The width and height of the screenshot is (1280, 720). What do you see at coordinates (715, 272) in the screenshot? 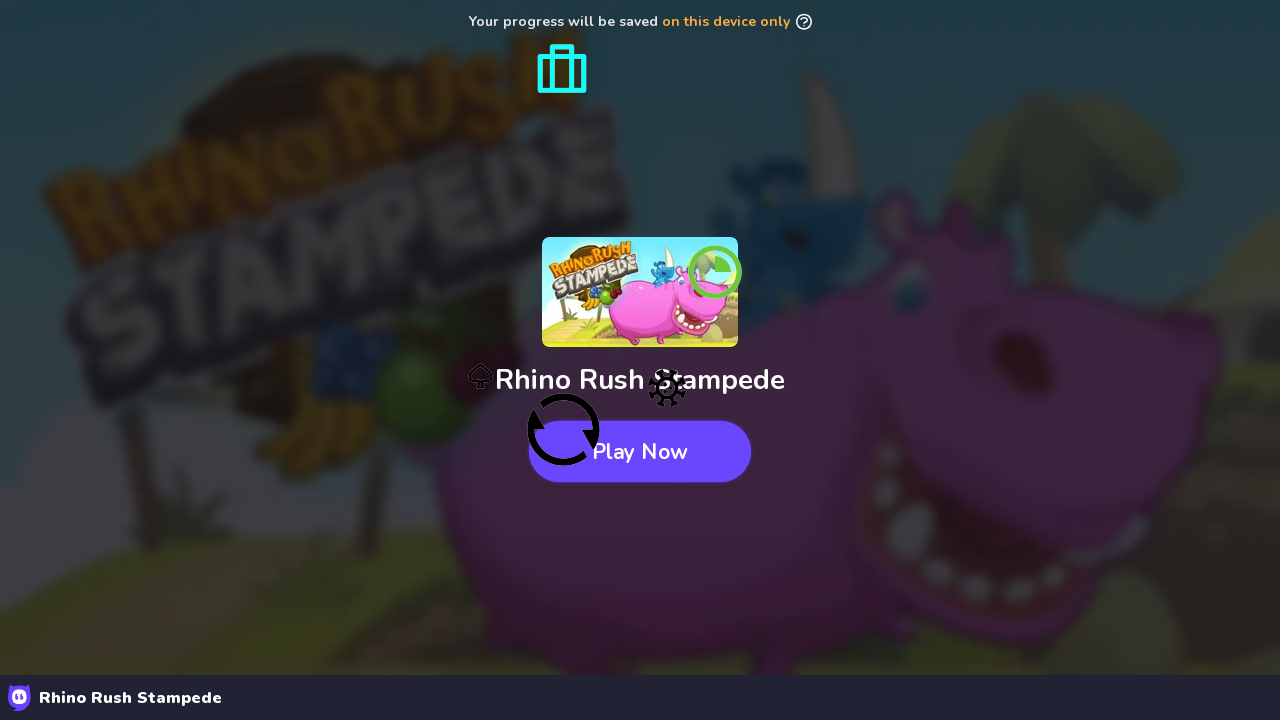
I see `indicates 25% progress or completion` at bounding box center [715, 272].